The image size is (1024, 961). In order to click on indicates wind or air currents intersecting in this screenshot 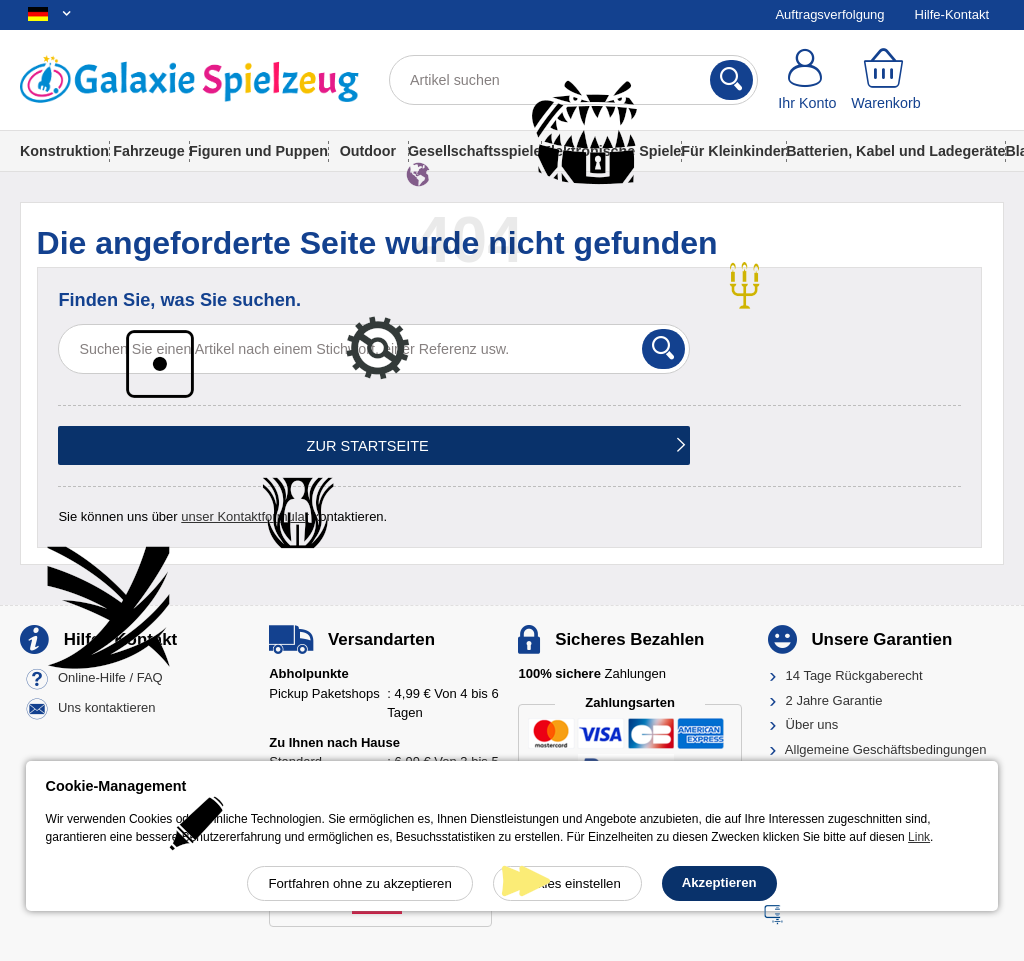, I will do `click(108, 608)`.